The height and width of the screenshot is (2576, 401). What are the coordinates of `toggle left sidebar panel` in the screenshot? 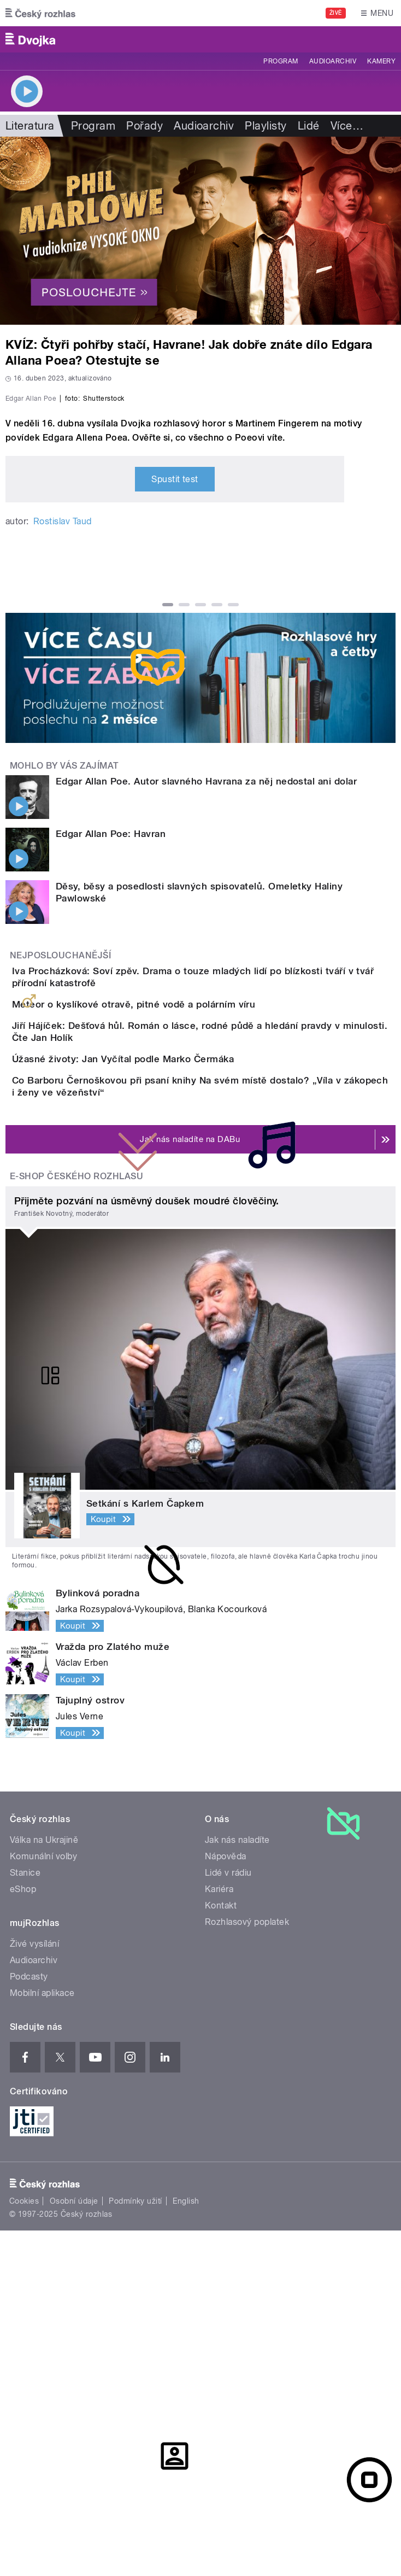 It's located at (50, 1375).